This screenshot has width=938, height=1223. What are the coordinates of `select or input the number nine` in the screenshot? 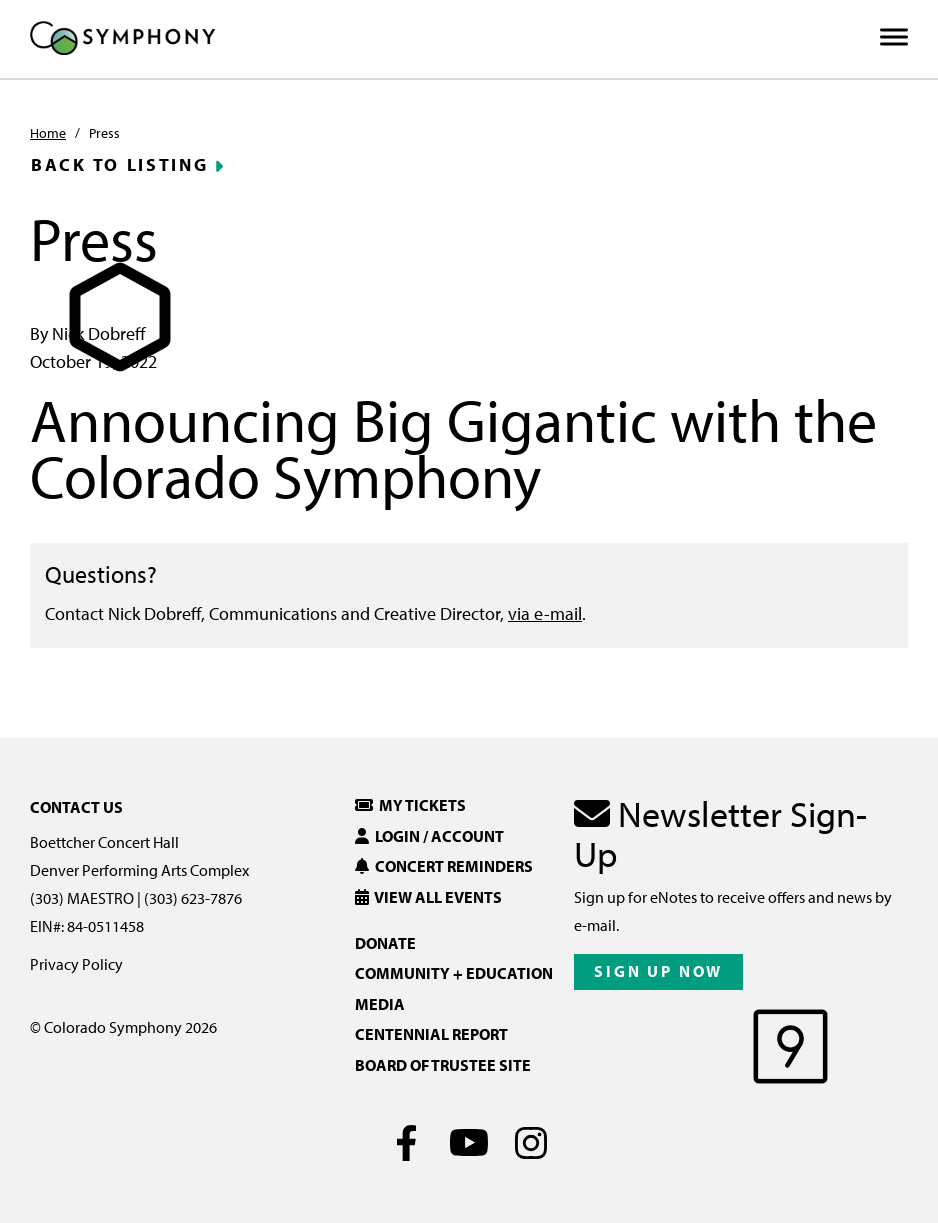 It's located at (790, 1046).